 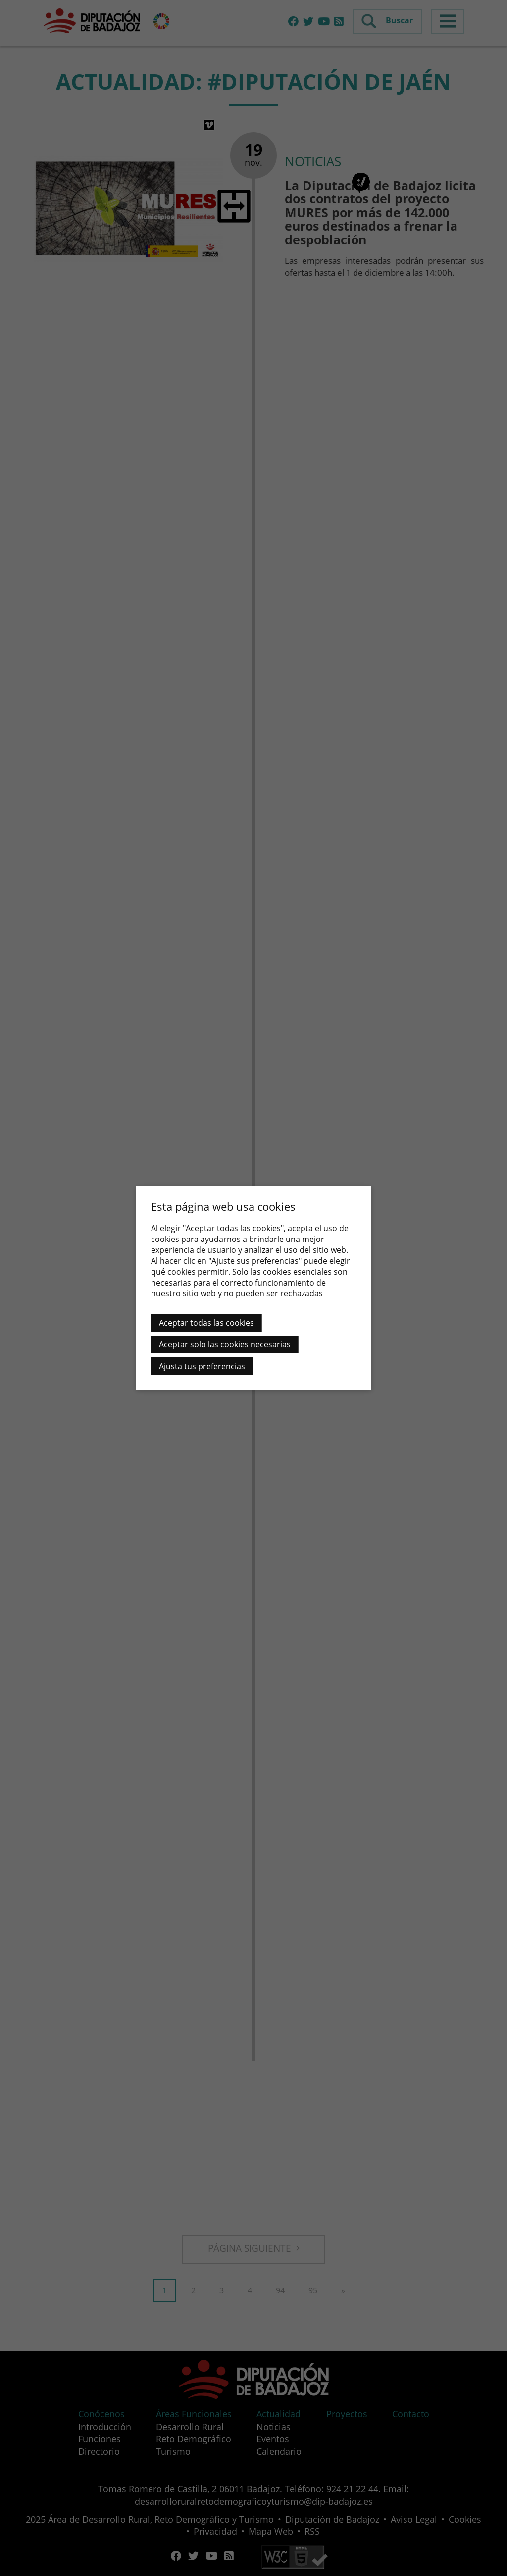 I want to click on open the devRant app, so click(x=361, y=183).